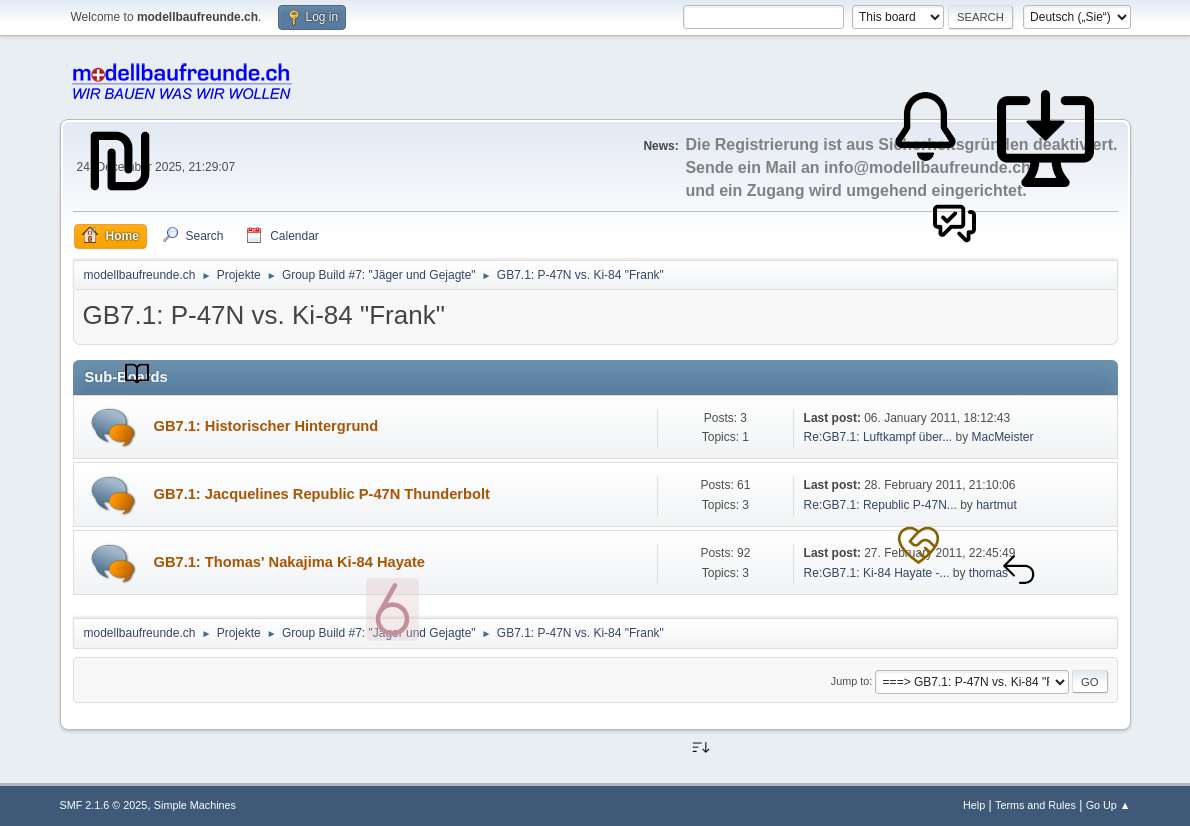 The image size is (1190, 826). I want to click on access documentation or readme, so click(137, 374).